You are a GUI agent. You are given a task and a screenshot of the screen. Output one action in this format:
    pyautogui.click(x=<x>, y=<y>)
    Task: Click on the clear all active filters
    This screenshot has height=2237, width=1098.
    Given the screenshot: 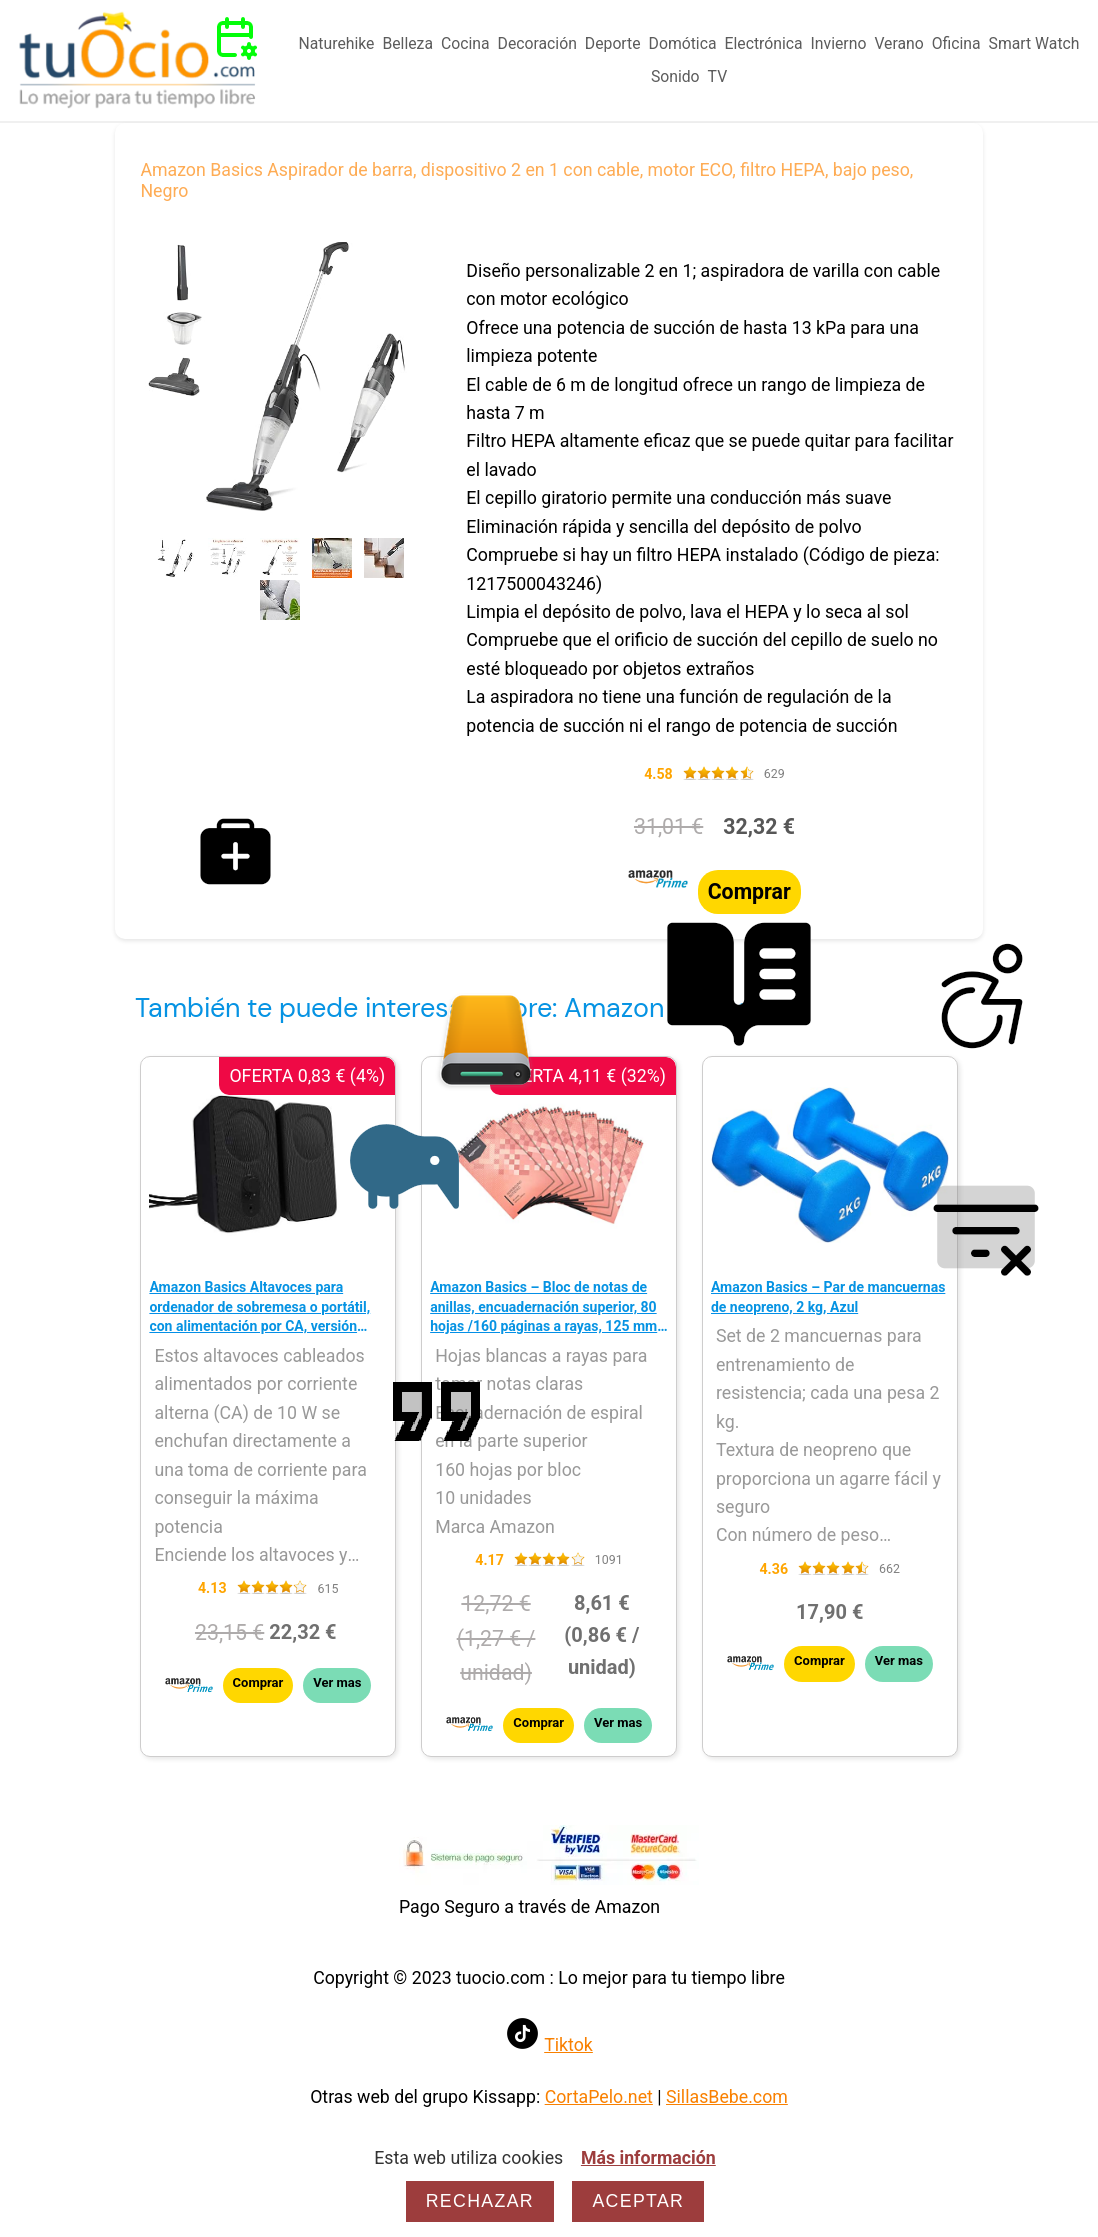 What is the action you would take?
    pyautogui.click(x=986, y=1227)
    